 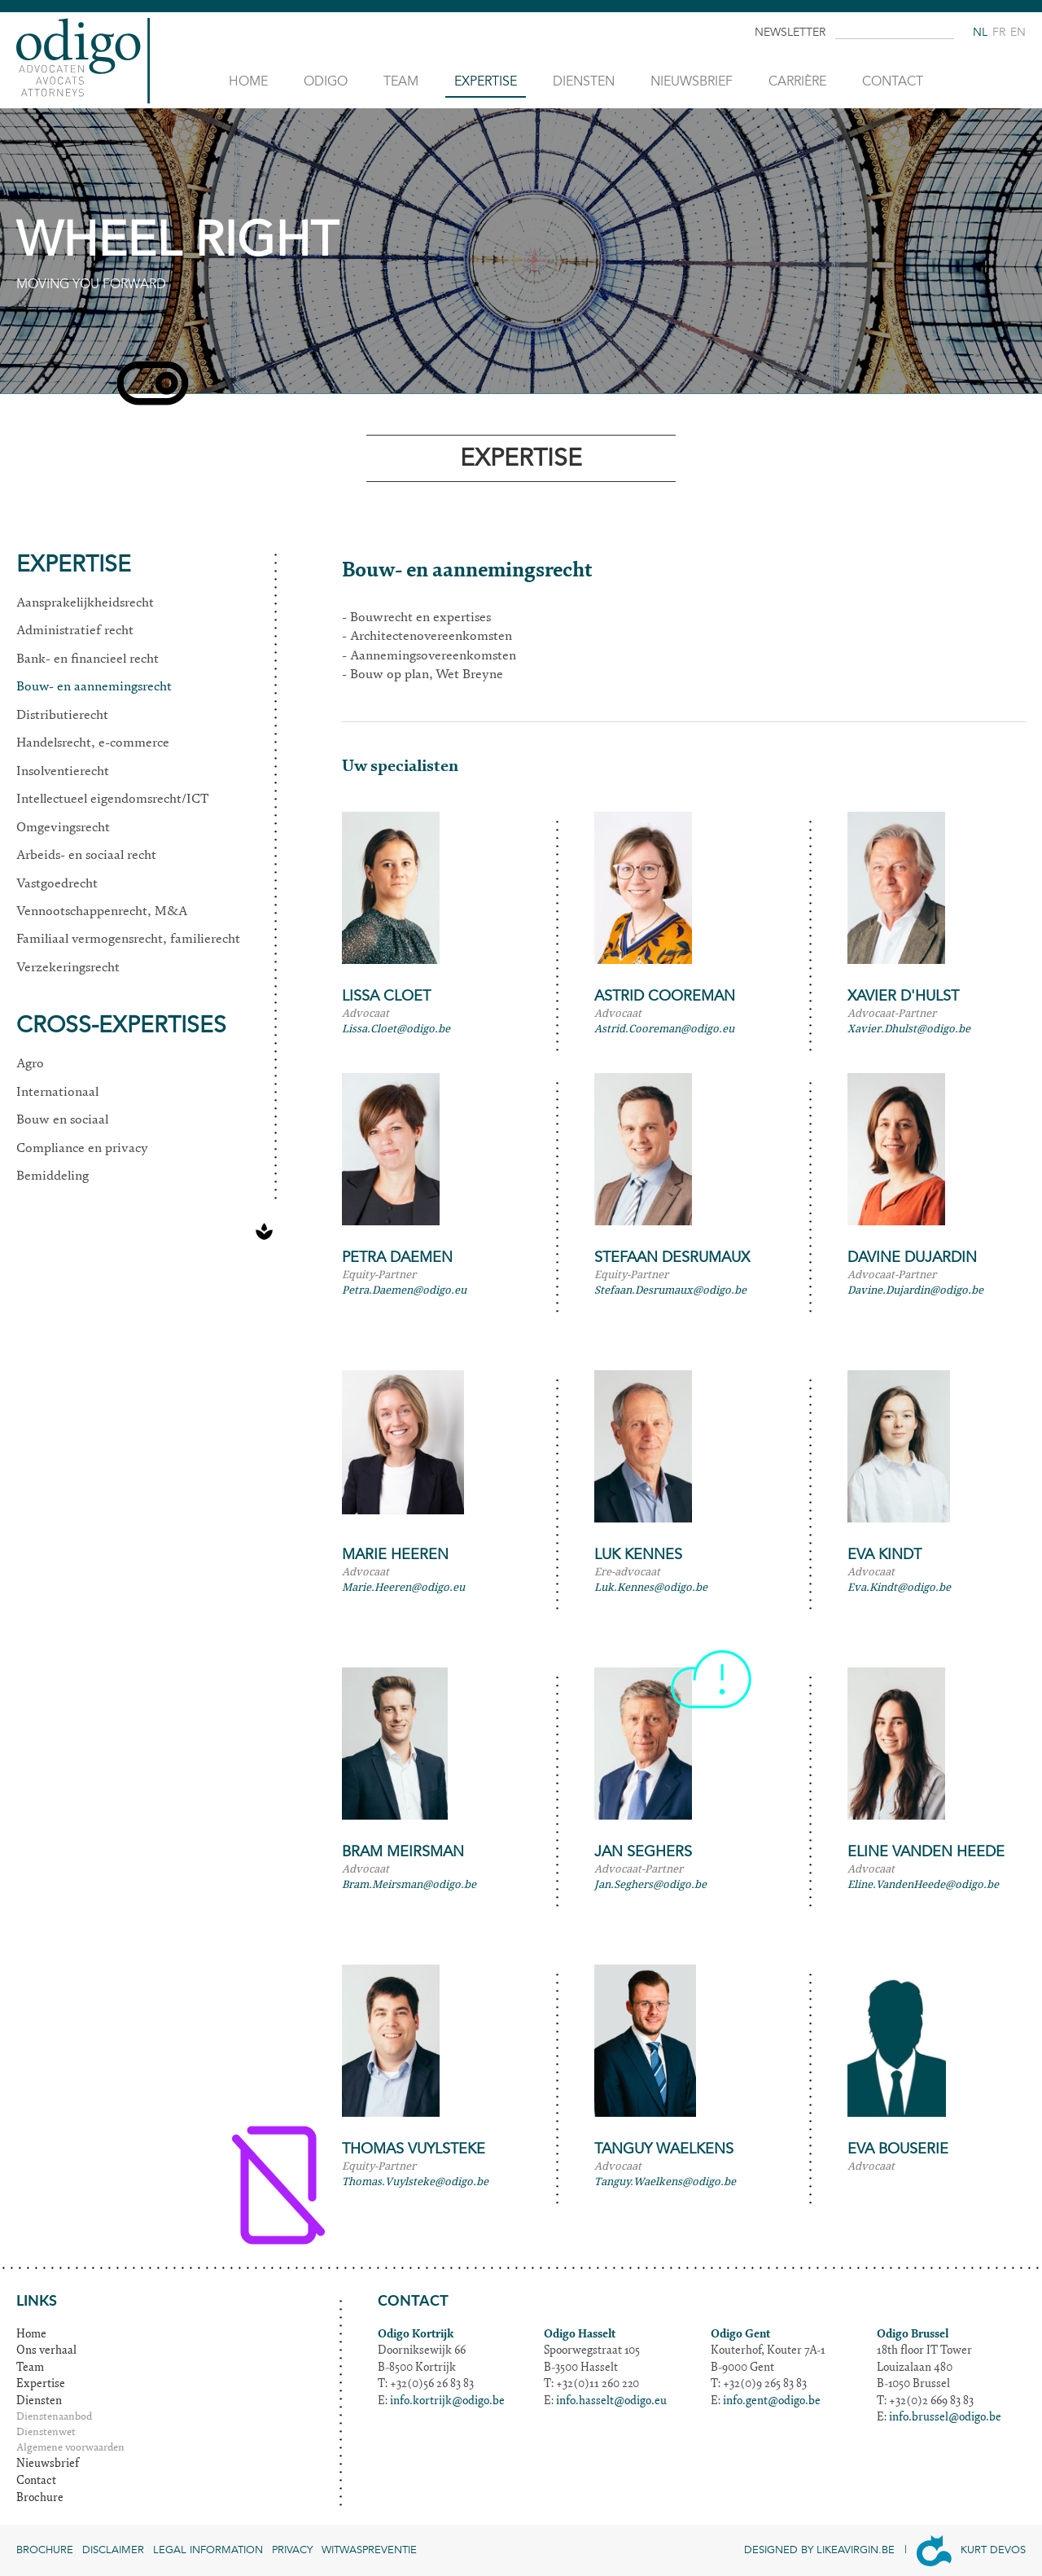 I want to click on mobile device unavailable or disabled, so click(x=278, y=2185).